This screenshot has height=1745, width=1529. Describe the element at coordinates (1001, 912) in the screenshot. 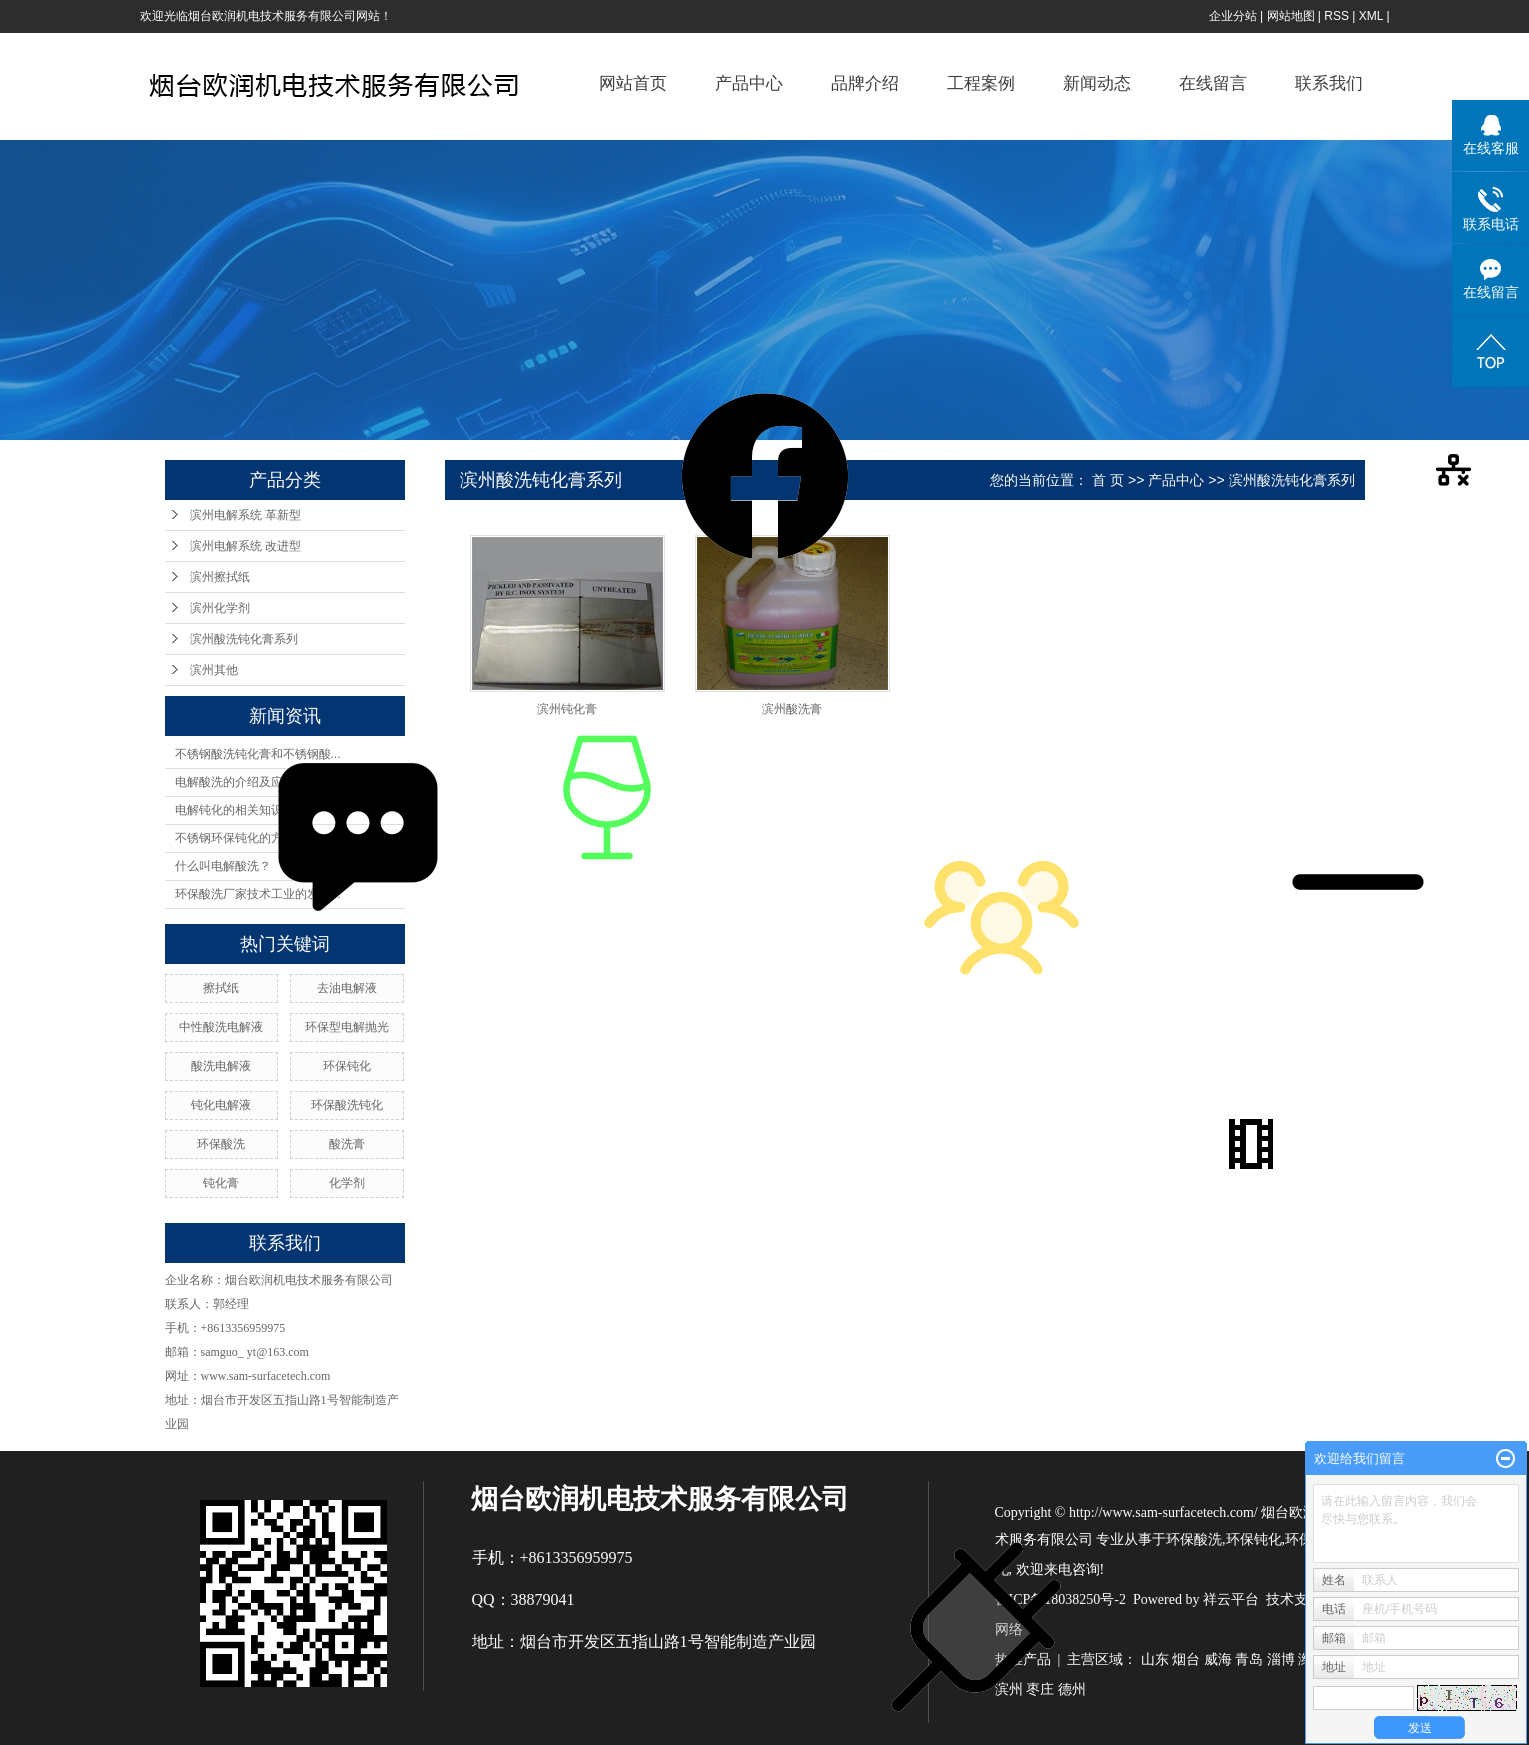

I see `view group members` at that location.